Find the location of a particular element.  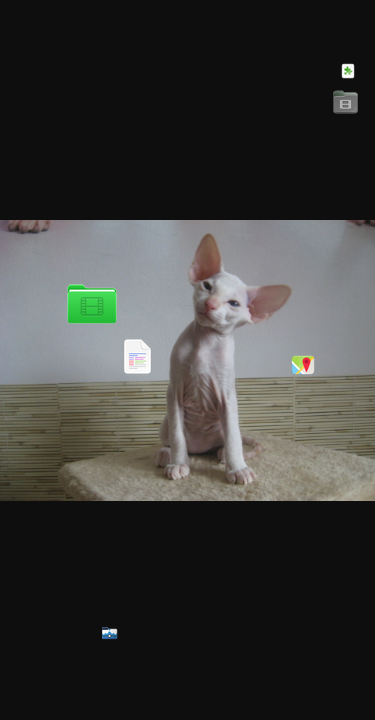

install a browser extension or add-on is located at coordinates (348, 71).